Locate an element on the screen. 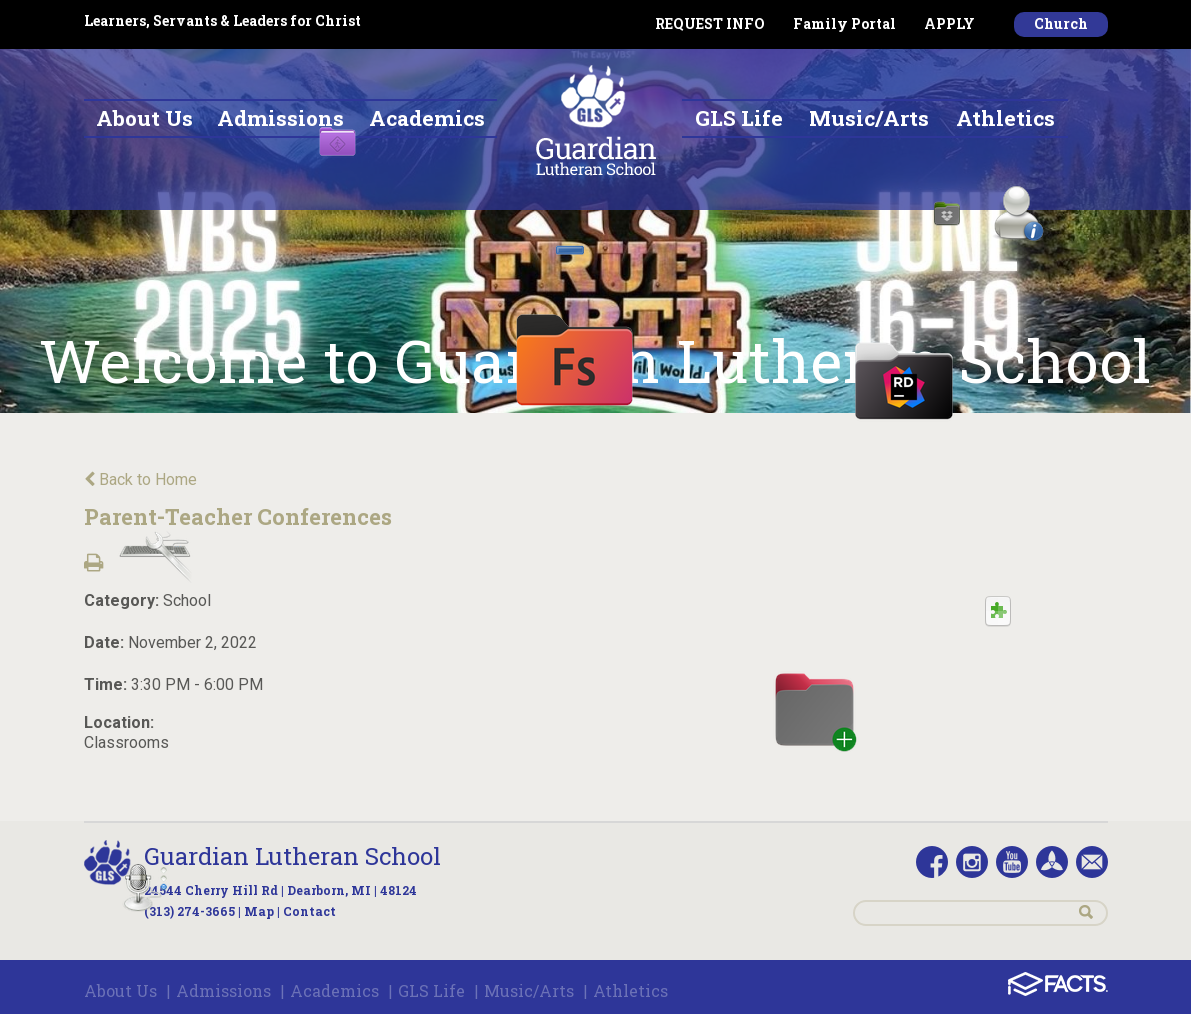 This screenshot has width=1191, height=1014. view user profile information is located at coordinates (1017, 214).